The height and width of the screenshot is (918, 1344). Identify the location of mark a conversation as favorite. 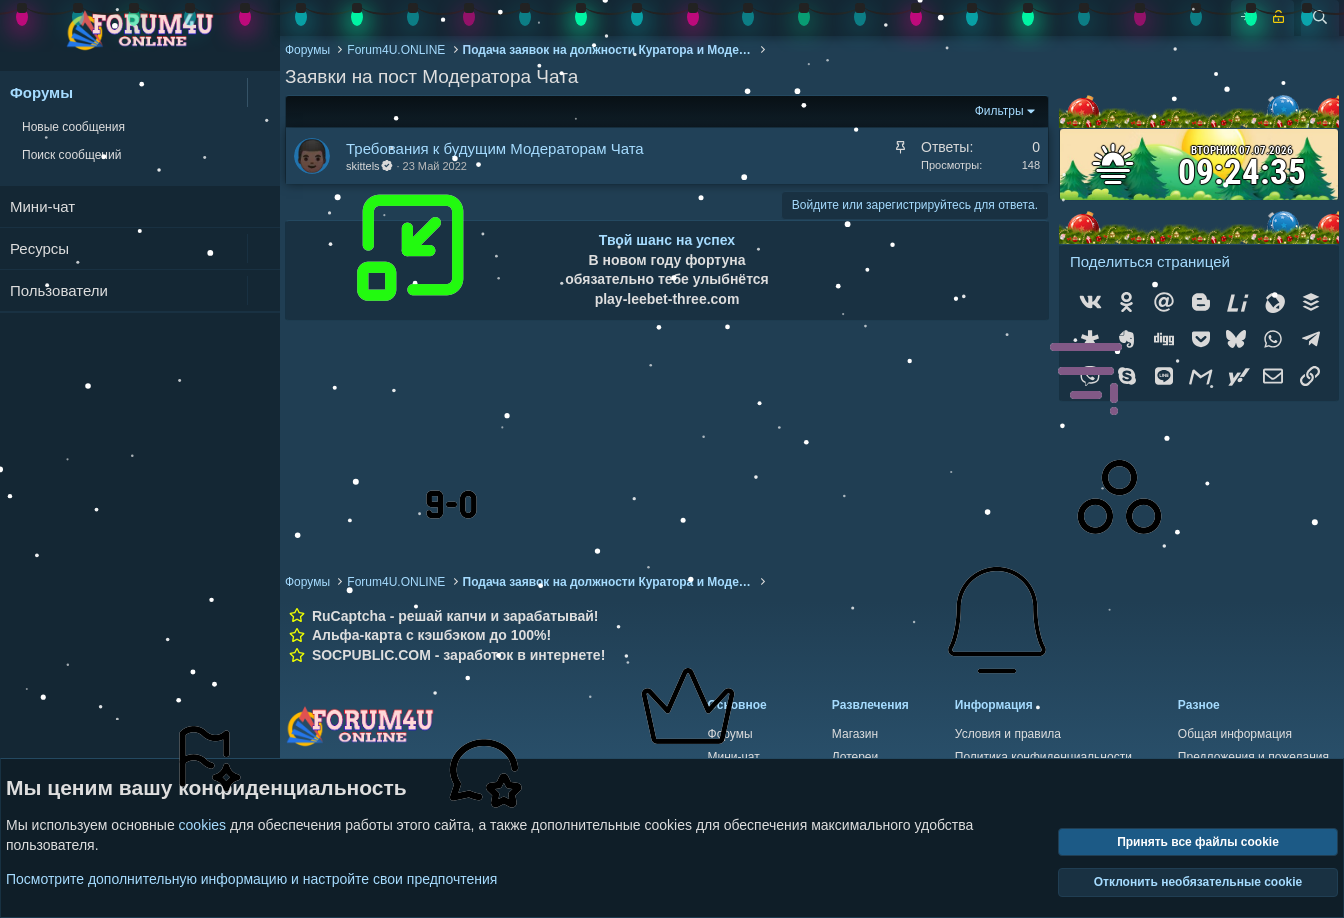
(484, 770).